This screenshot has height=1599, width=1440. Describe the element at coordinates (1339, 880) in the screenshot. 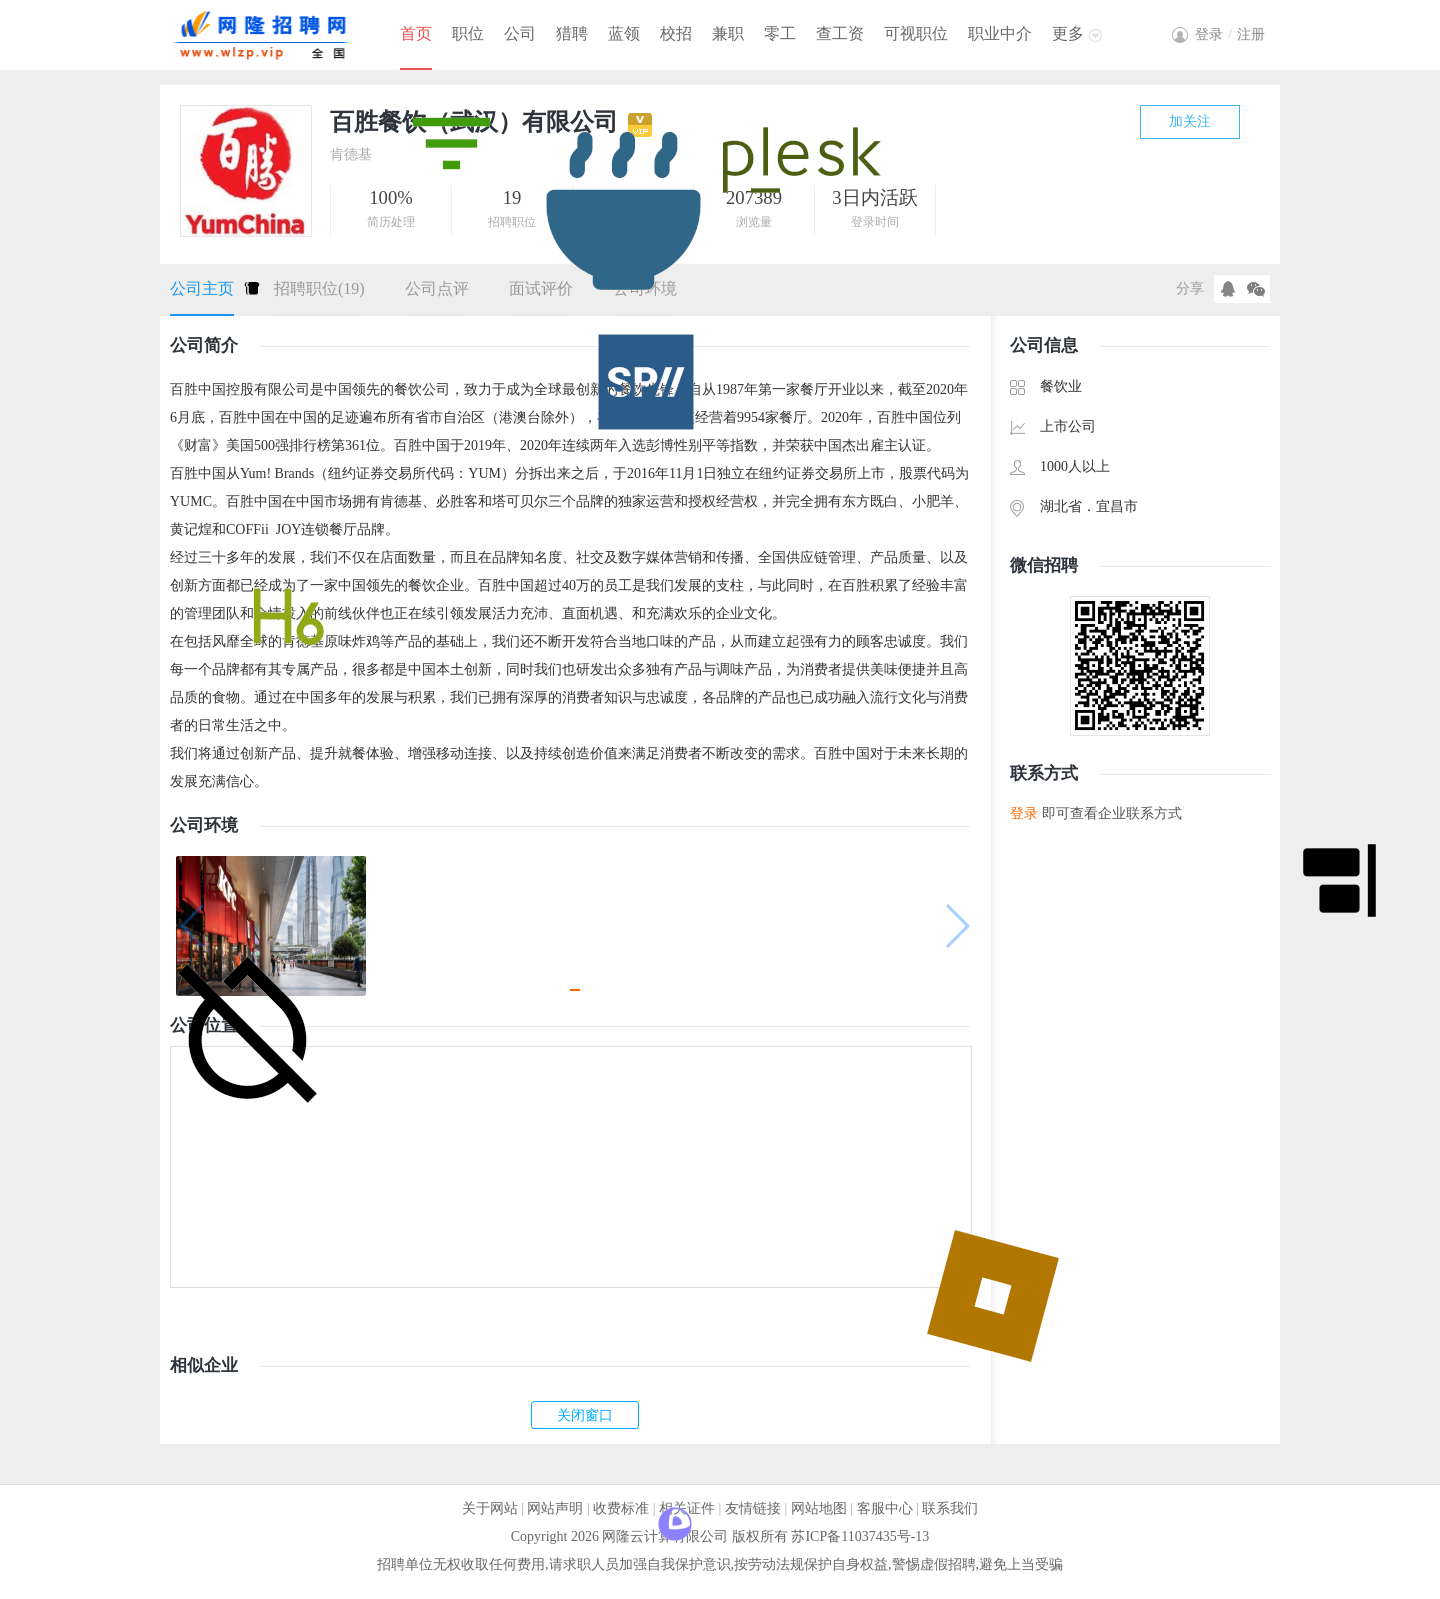

I see `align selected items to the right edge` at that location.